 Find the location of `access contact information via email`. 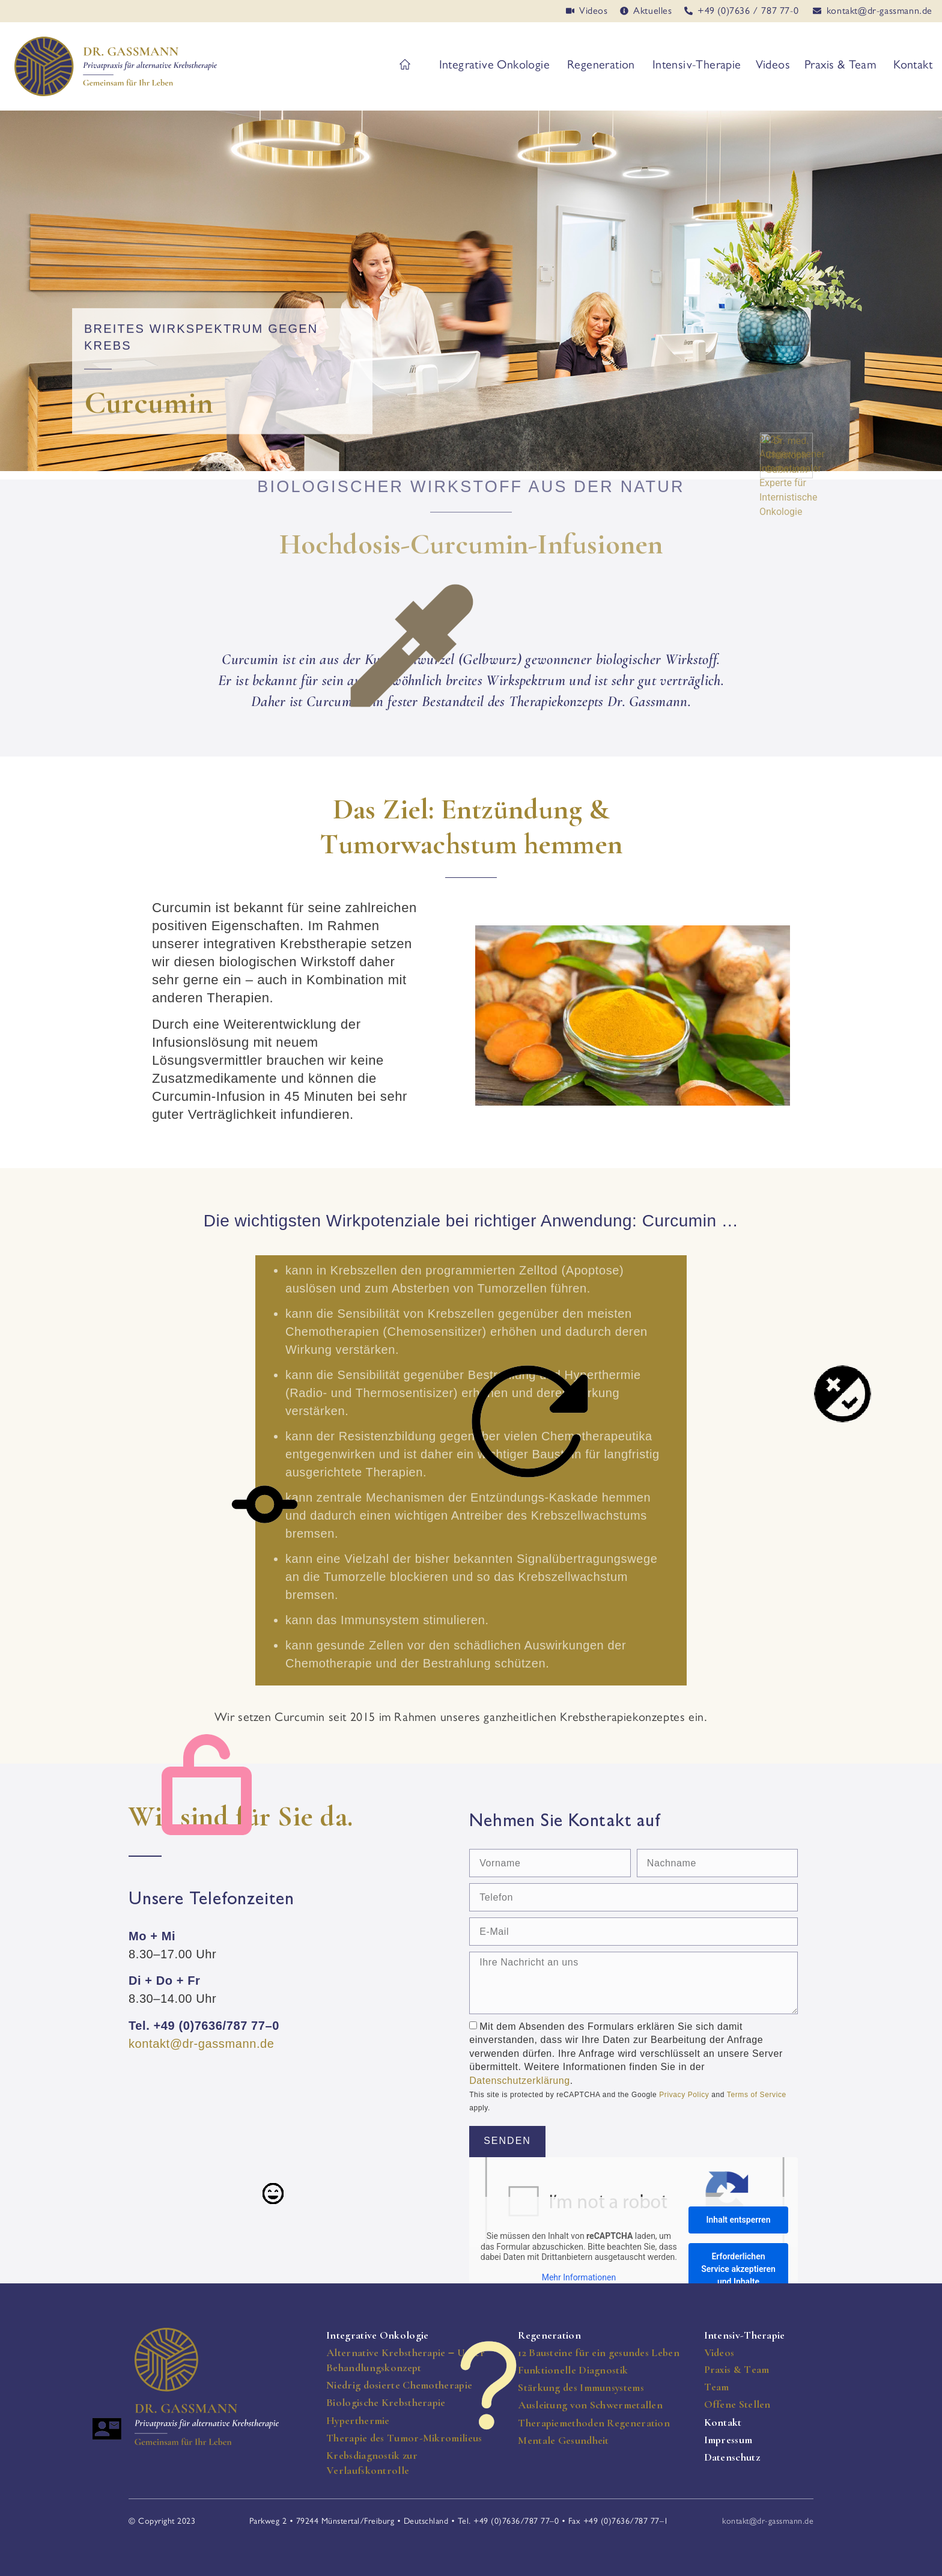

access contact information via email is located at coordinates (107, 2429).